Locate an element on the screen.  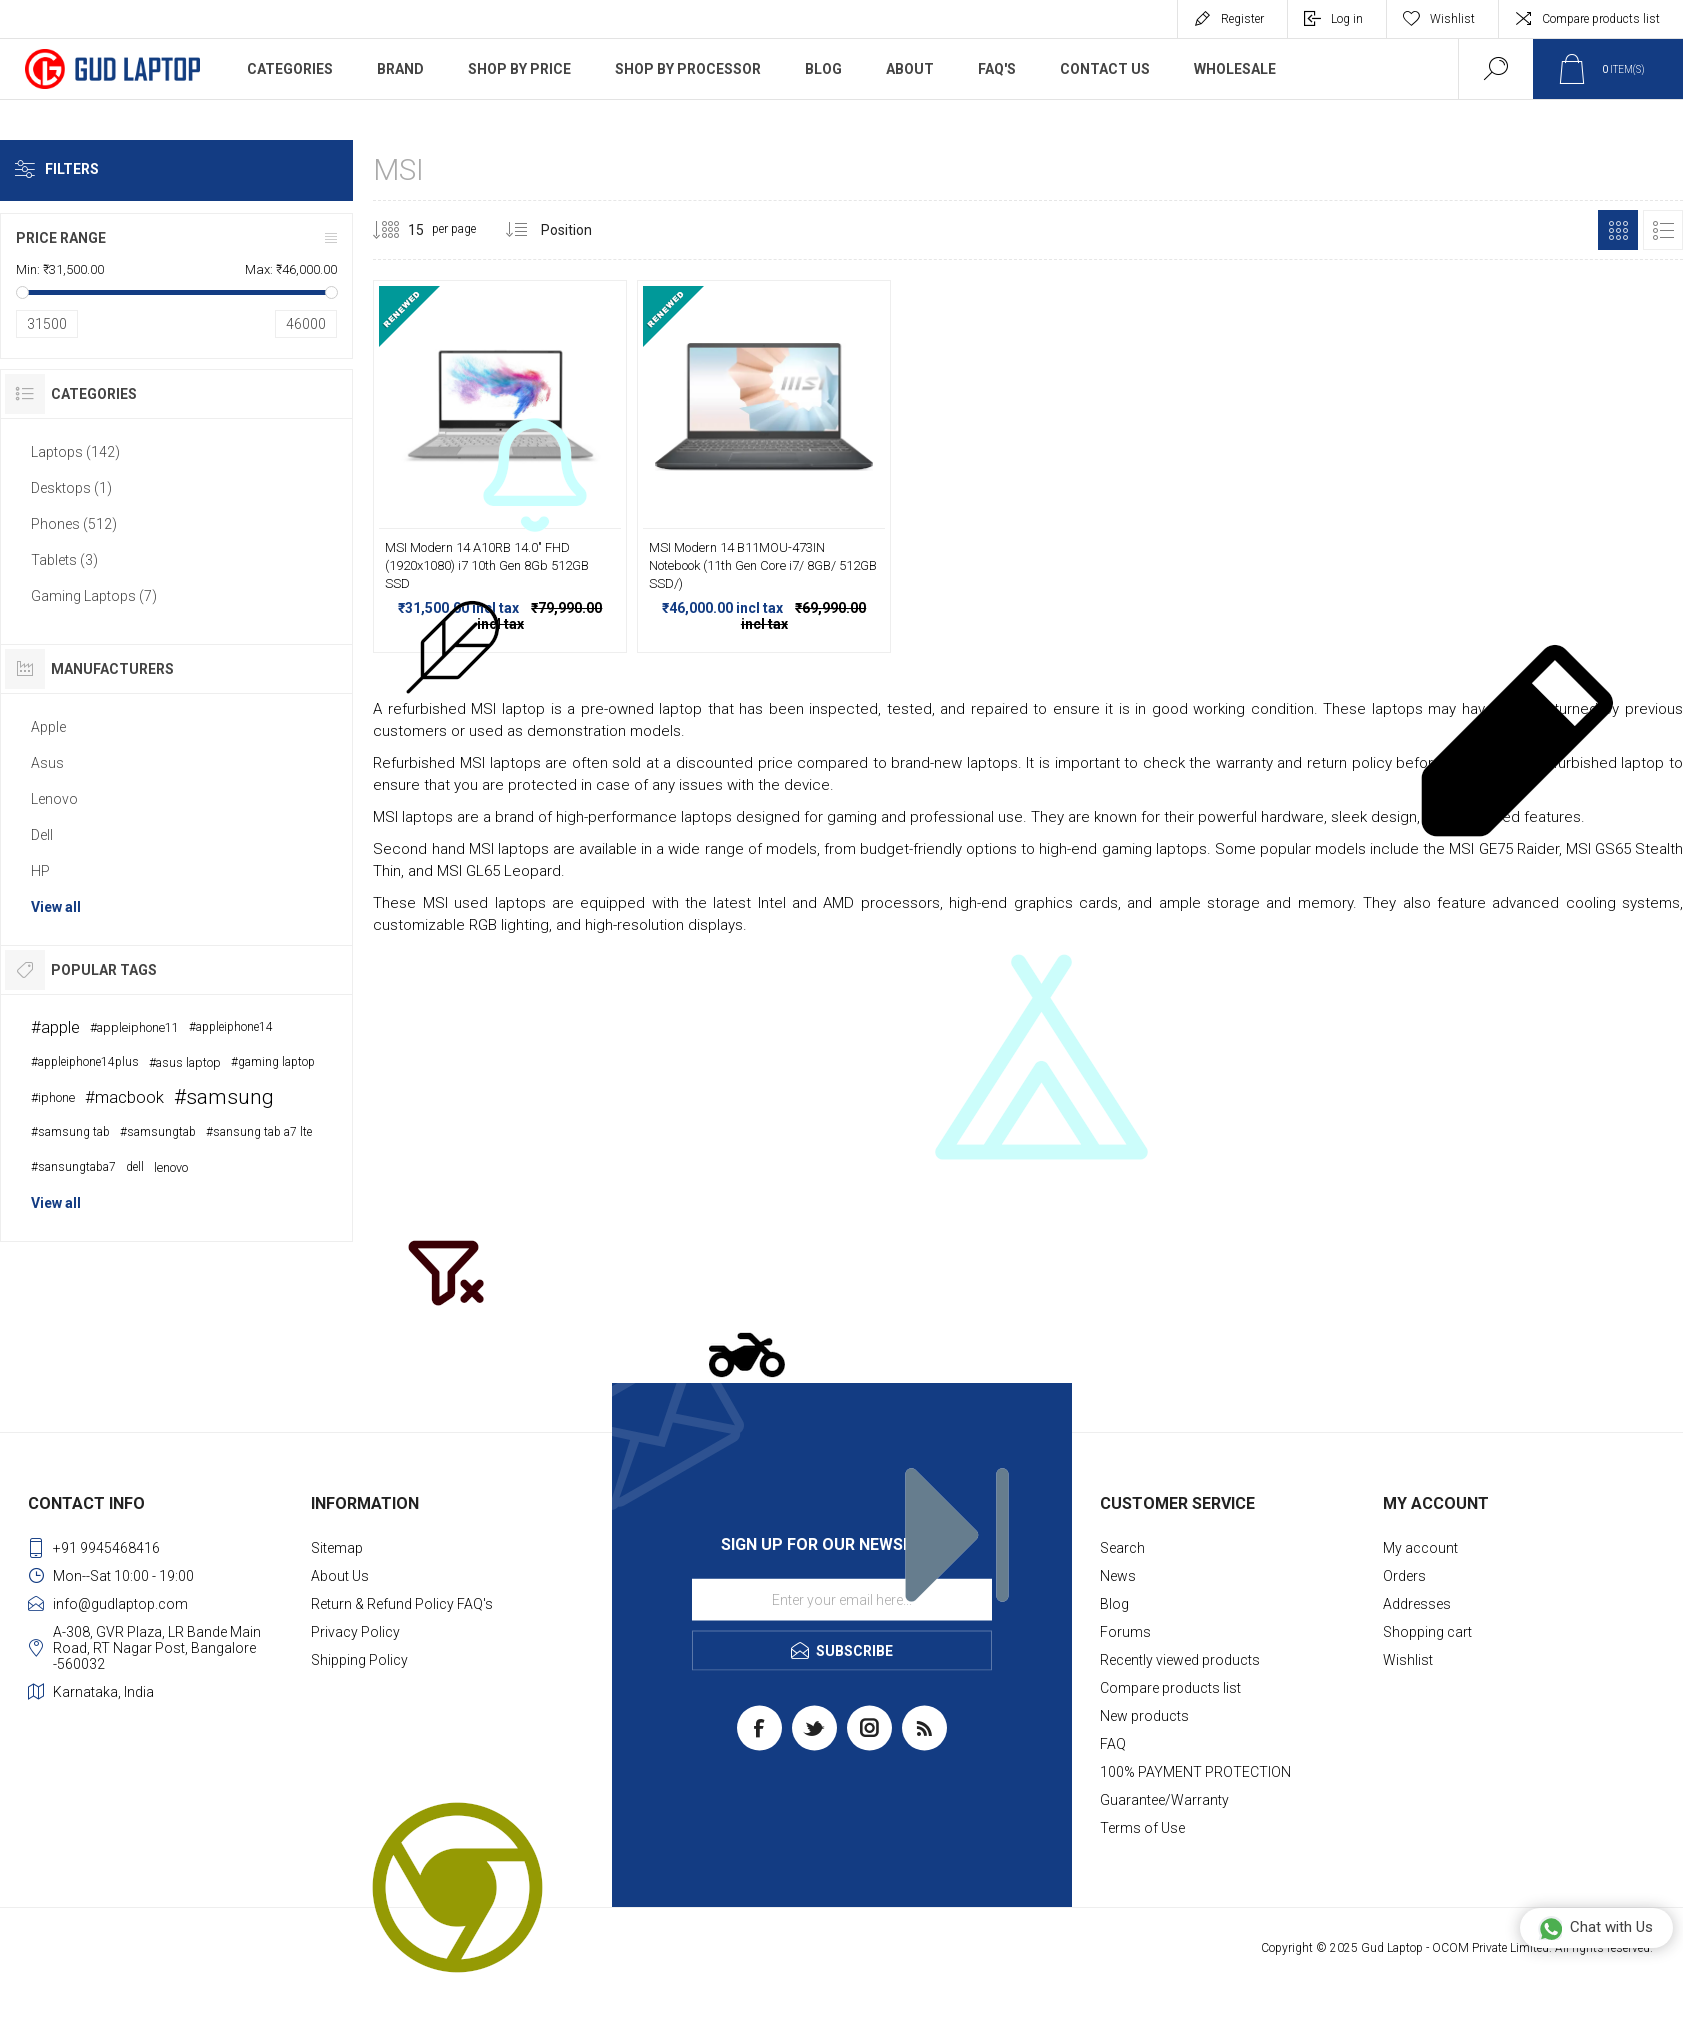
open Google Chrome browser is located at coordinates (457, 1887).